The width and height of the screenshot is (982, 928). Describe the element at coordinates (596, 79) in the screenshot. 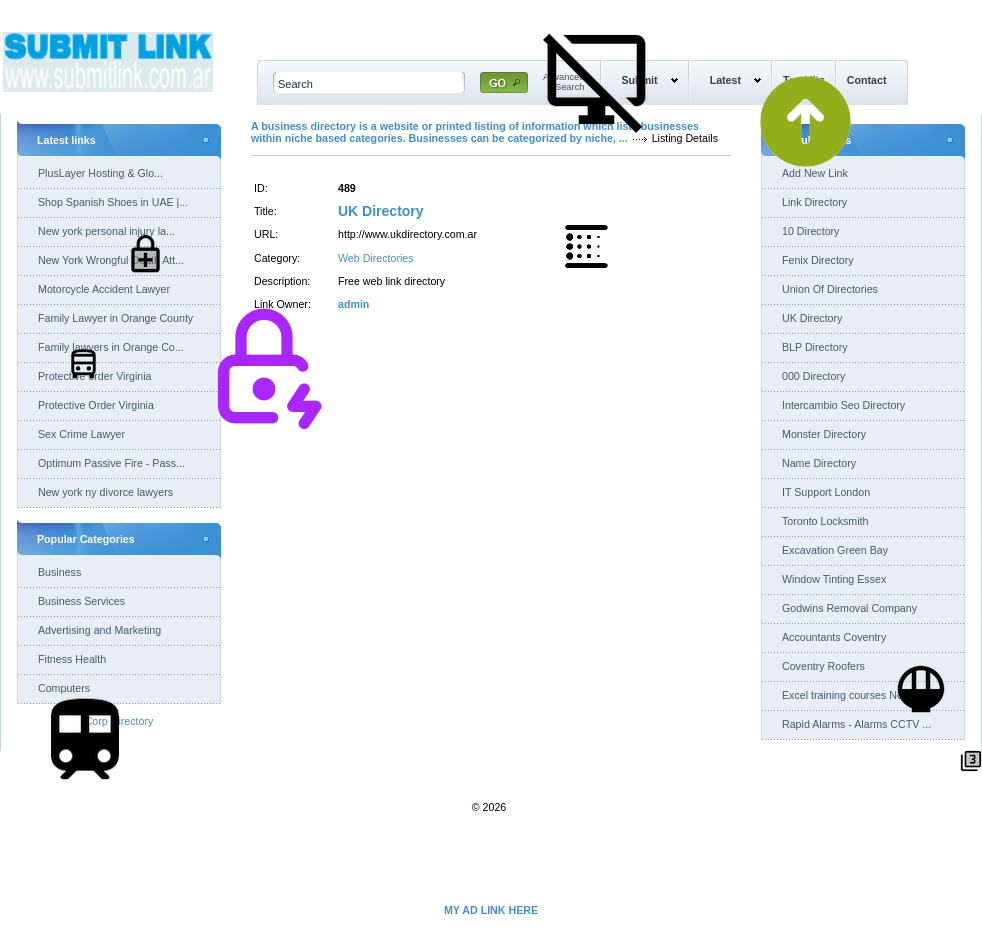

I see `desktop access is currently disabled` at that location.